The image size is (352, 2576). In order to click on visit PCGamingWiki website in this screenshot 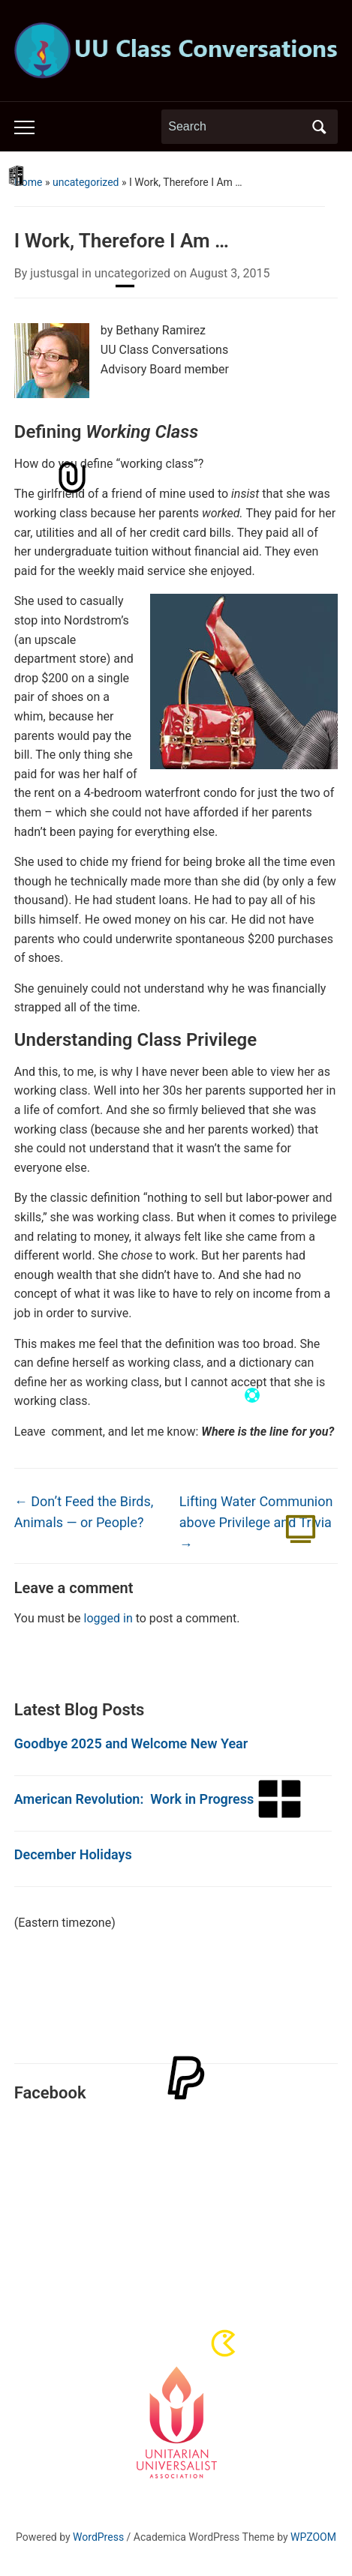, I will do `click(16, 175)`.